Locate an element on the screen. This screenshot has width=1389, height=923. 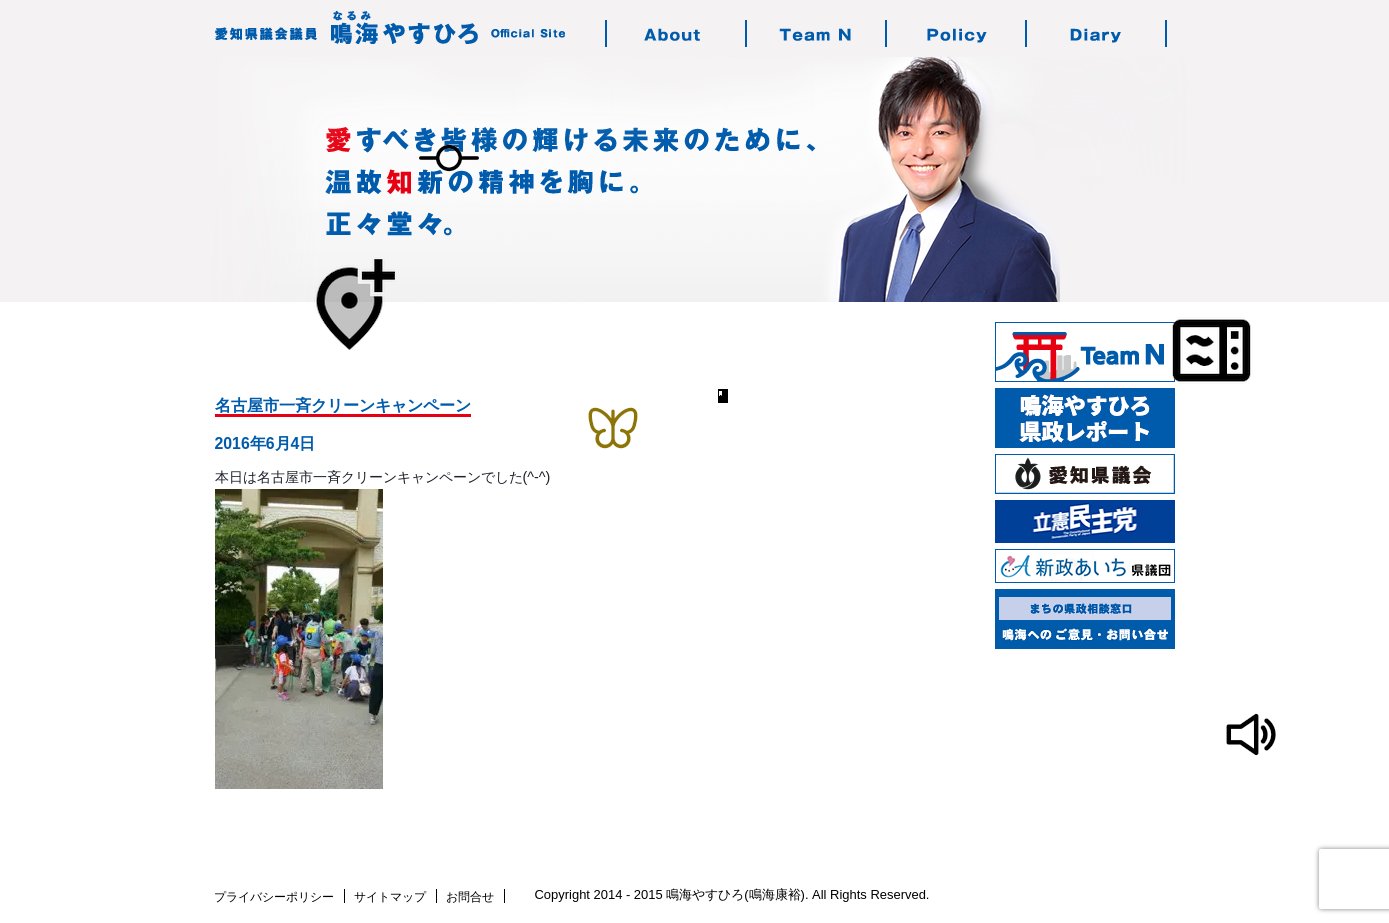
indicates a nature or wildlife category is located at coordinates (613, 427).